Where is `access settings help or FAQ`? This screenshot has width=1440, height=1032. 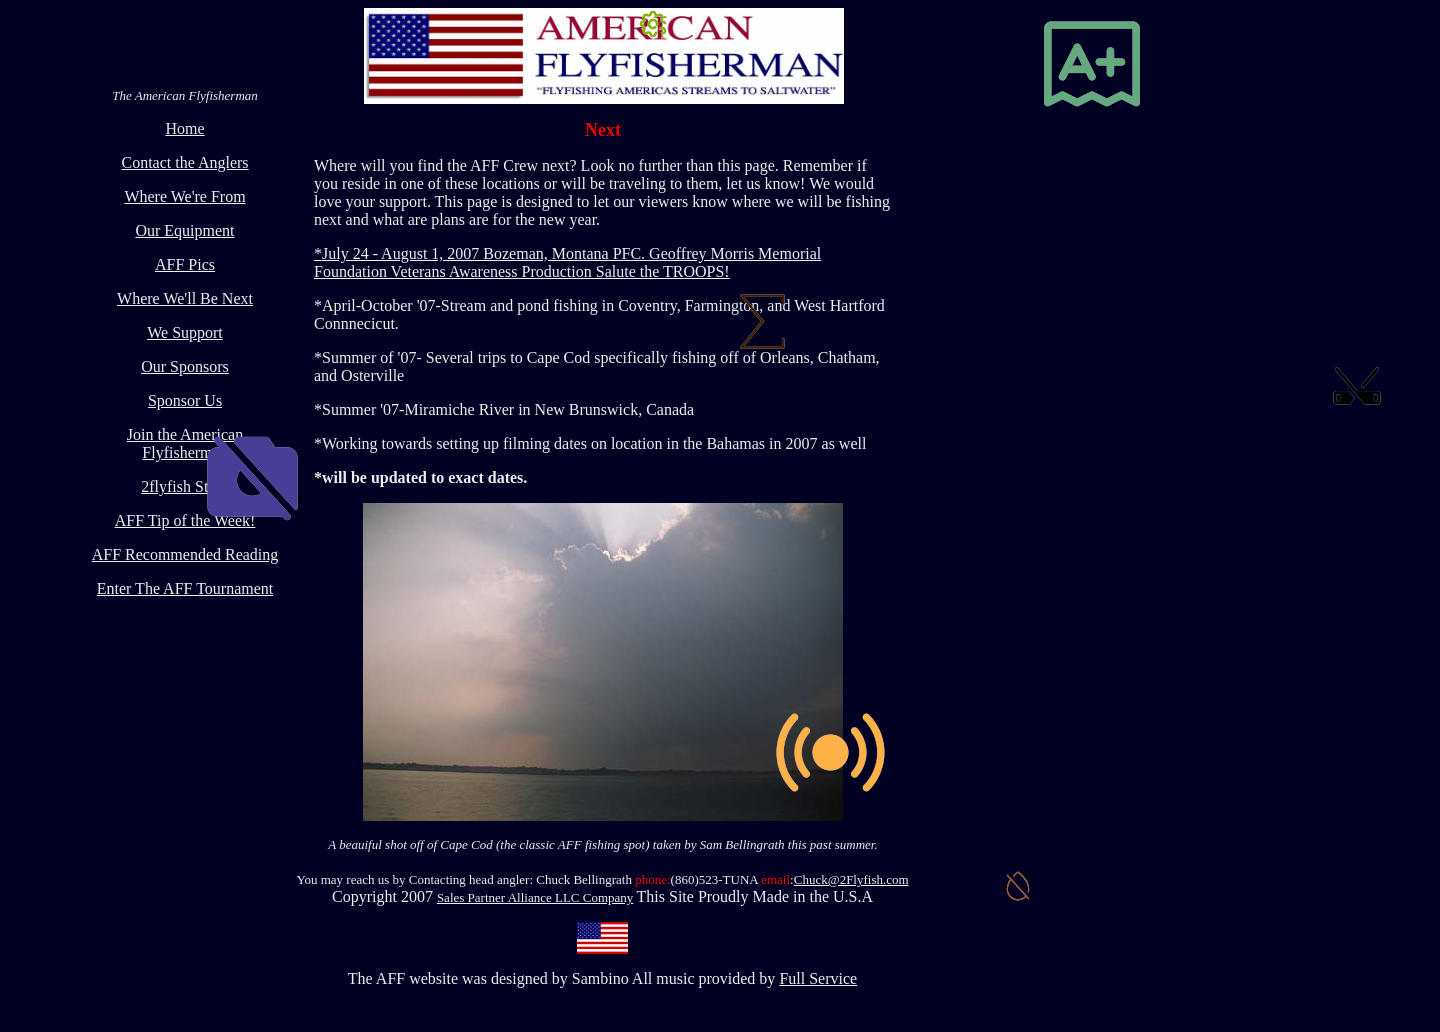 access settings help or FAQ is located at coordinates (653, 24).